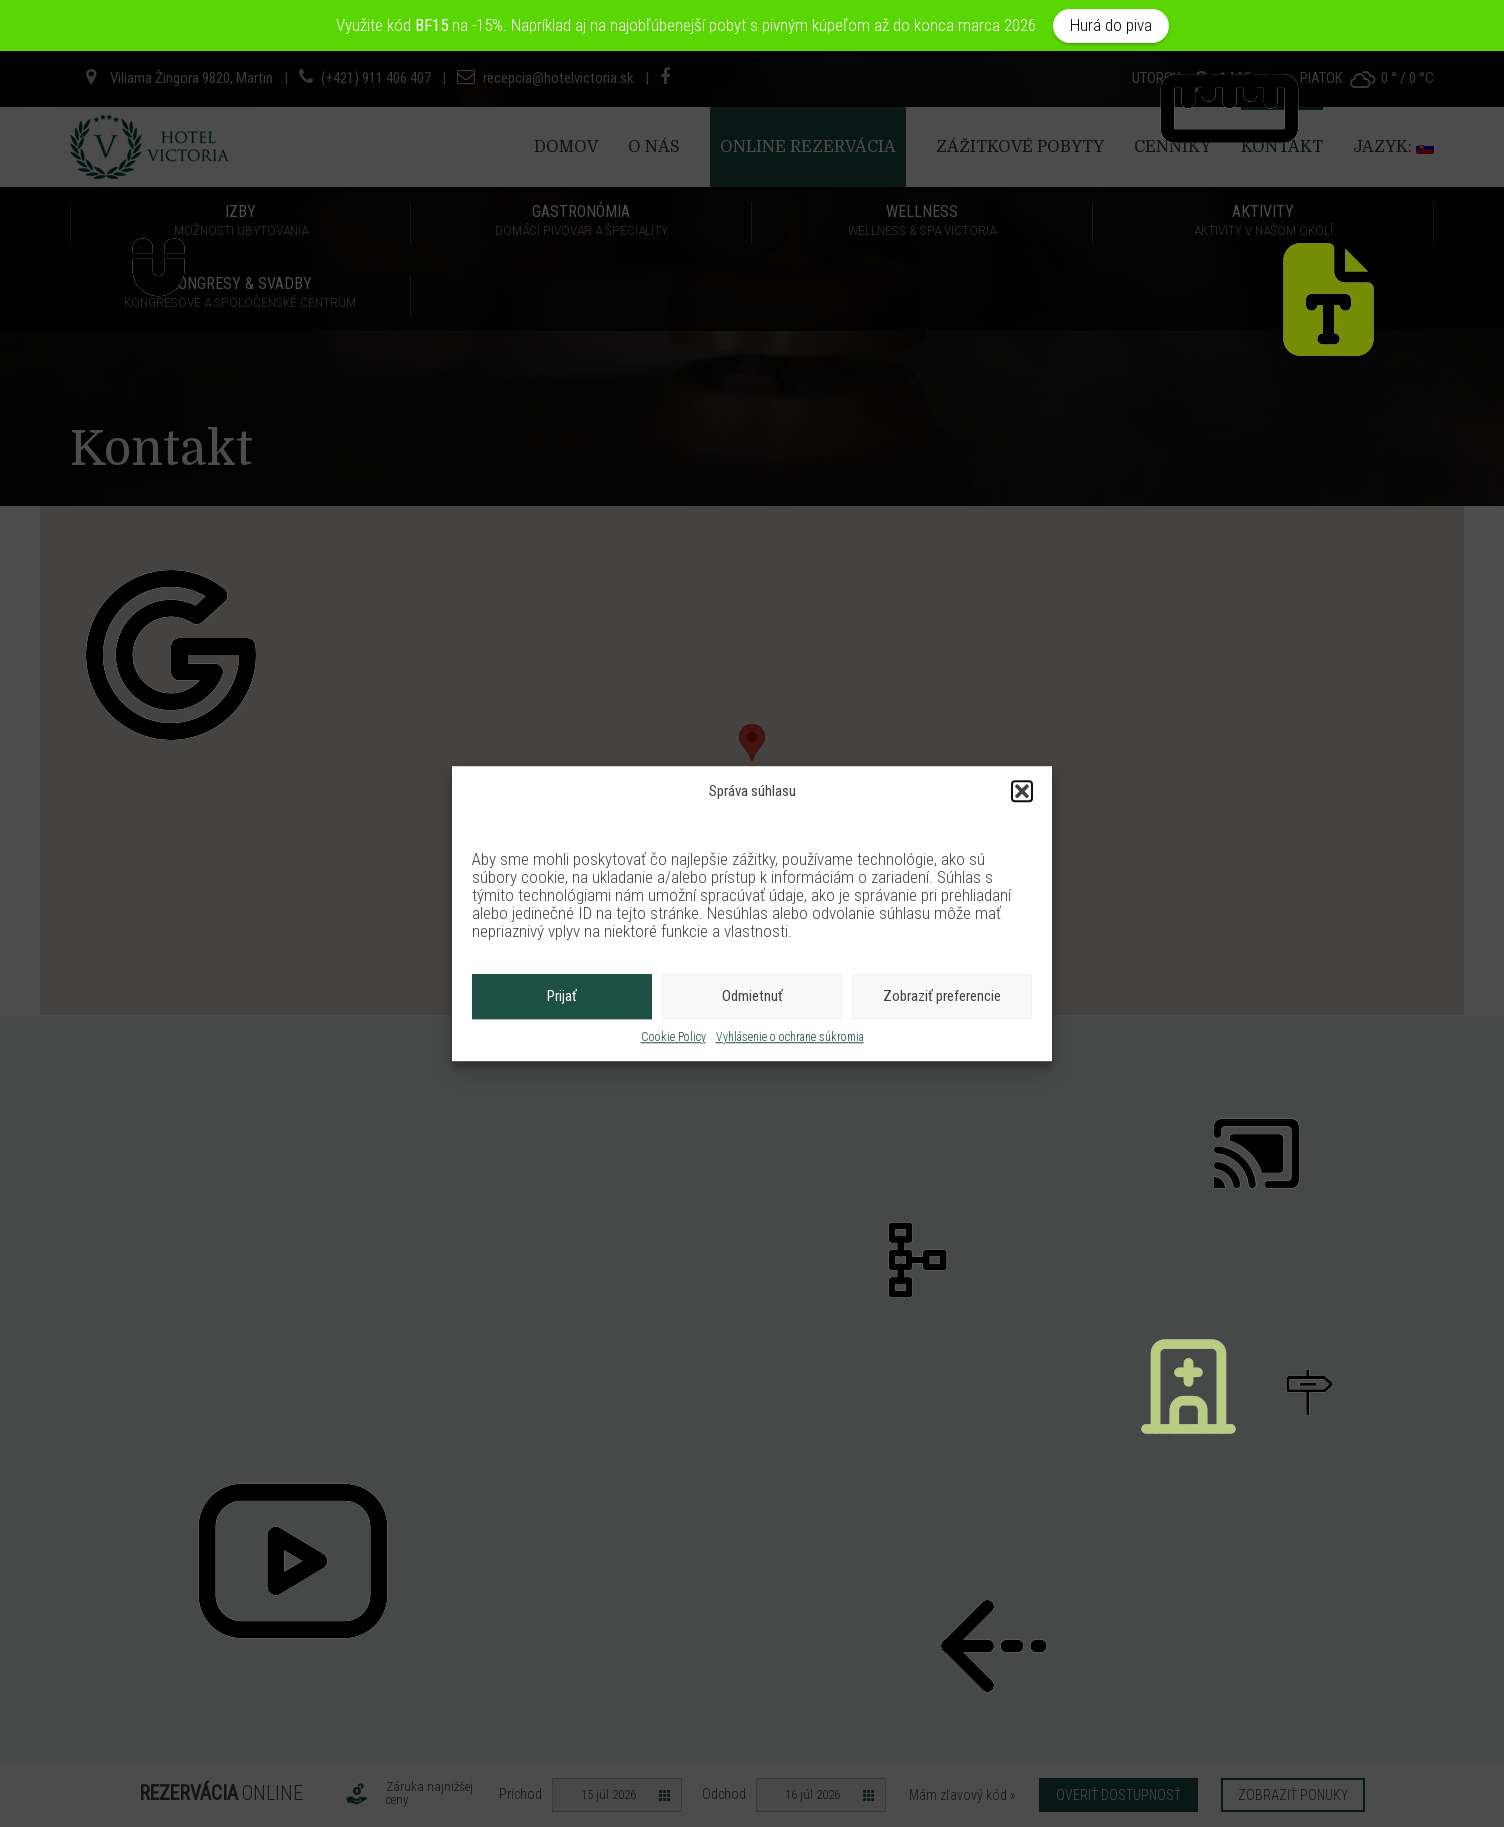  What do you see at coordinates (1229, 108) in the screenshot?
I see `measure dimensions or distances` at bounding box center [1229, 108].